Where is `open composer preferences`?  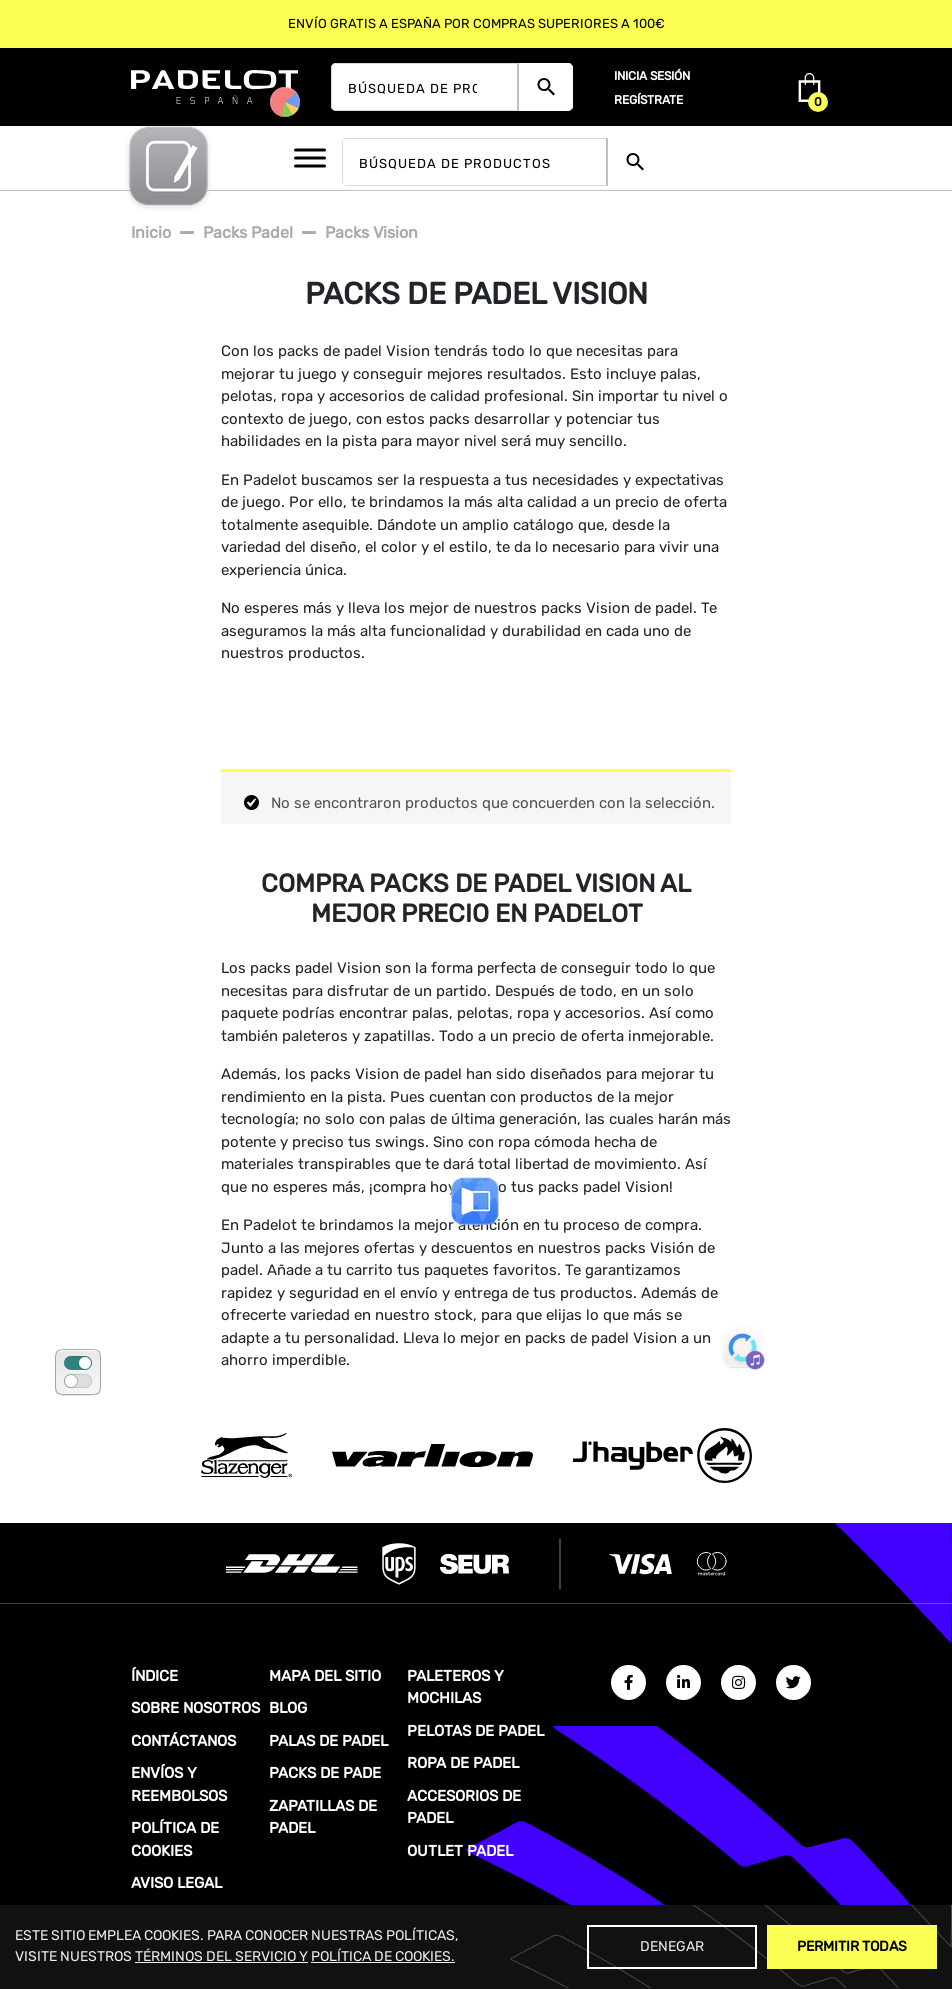 open composer preferences is located at coordinates (168, 167).